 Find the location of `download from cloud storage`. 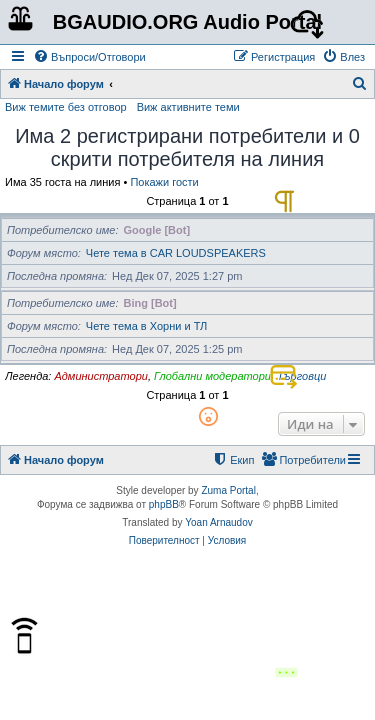

download from cloud storage is located at coordinates (307, 22).